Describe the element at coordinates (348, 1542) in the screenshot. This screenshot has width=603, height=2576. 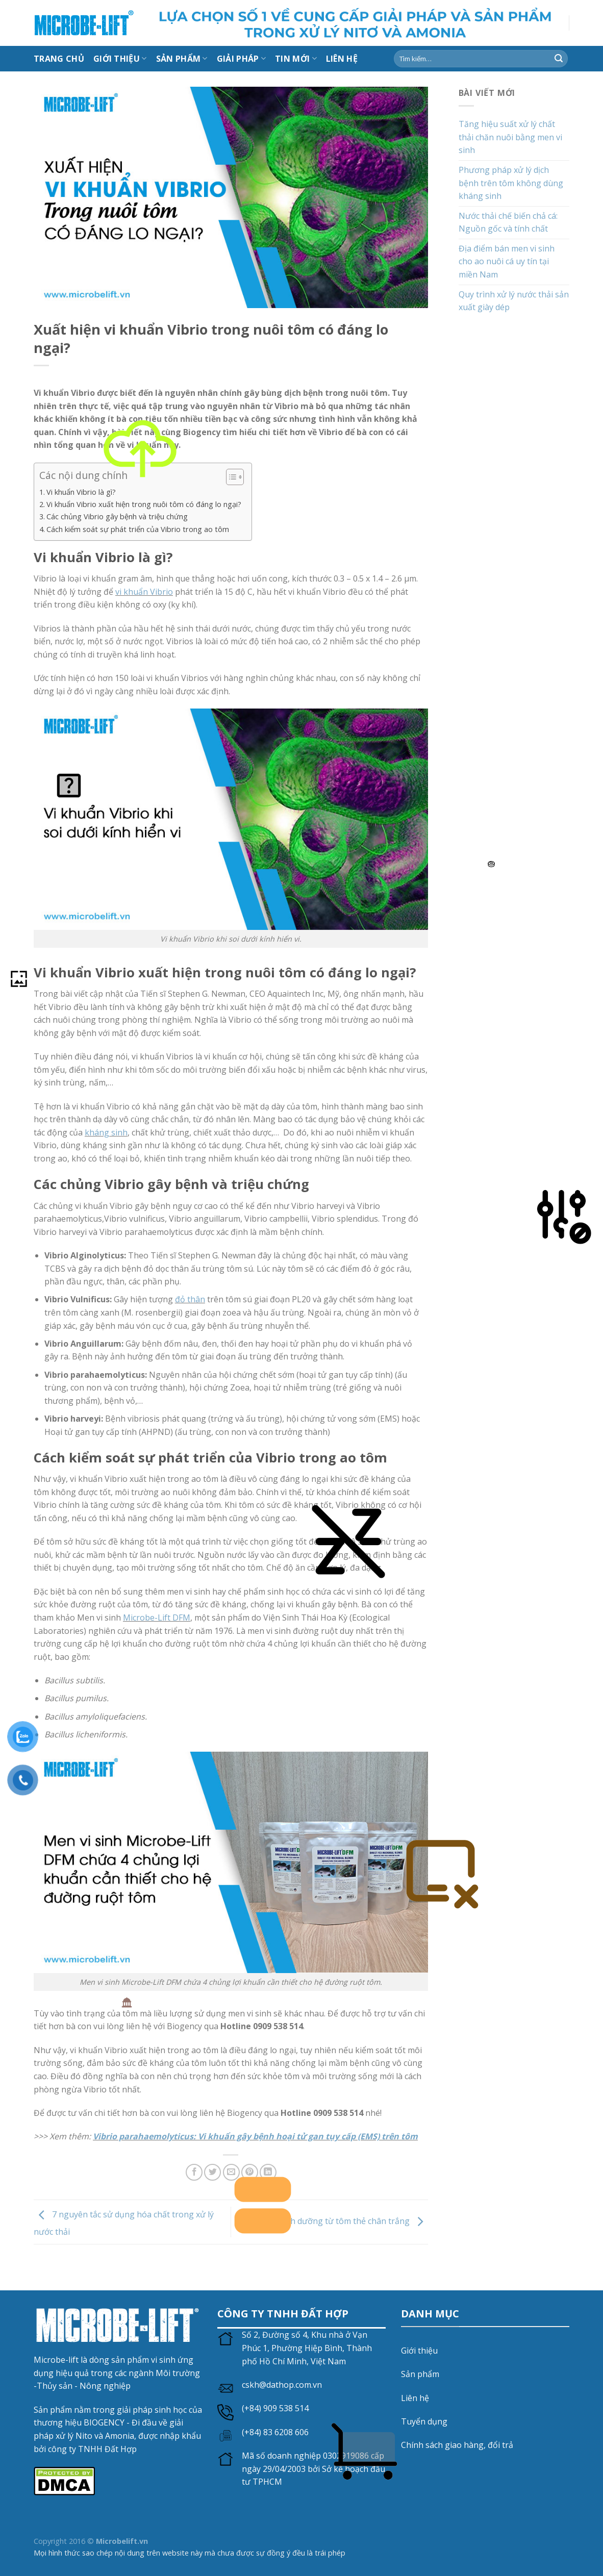
I see `disable sleep mode` at that location.